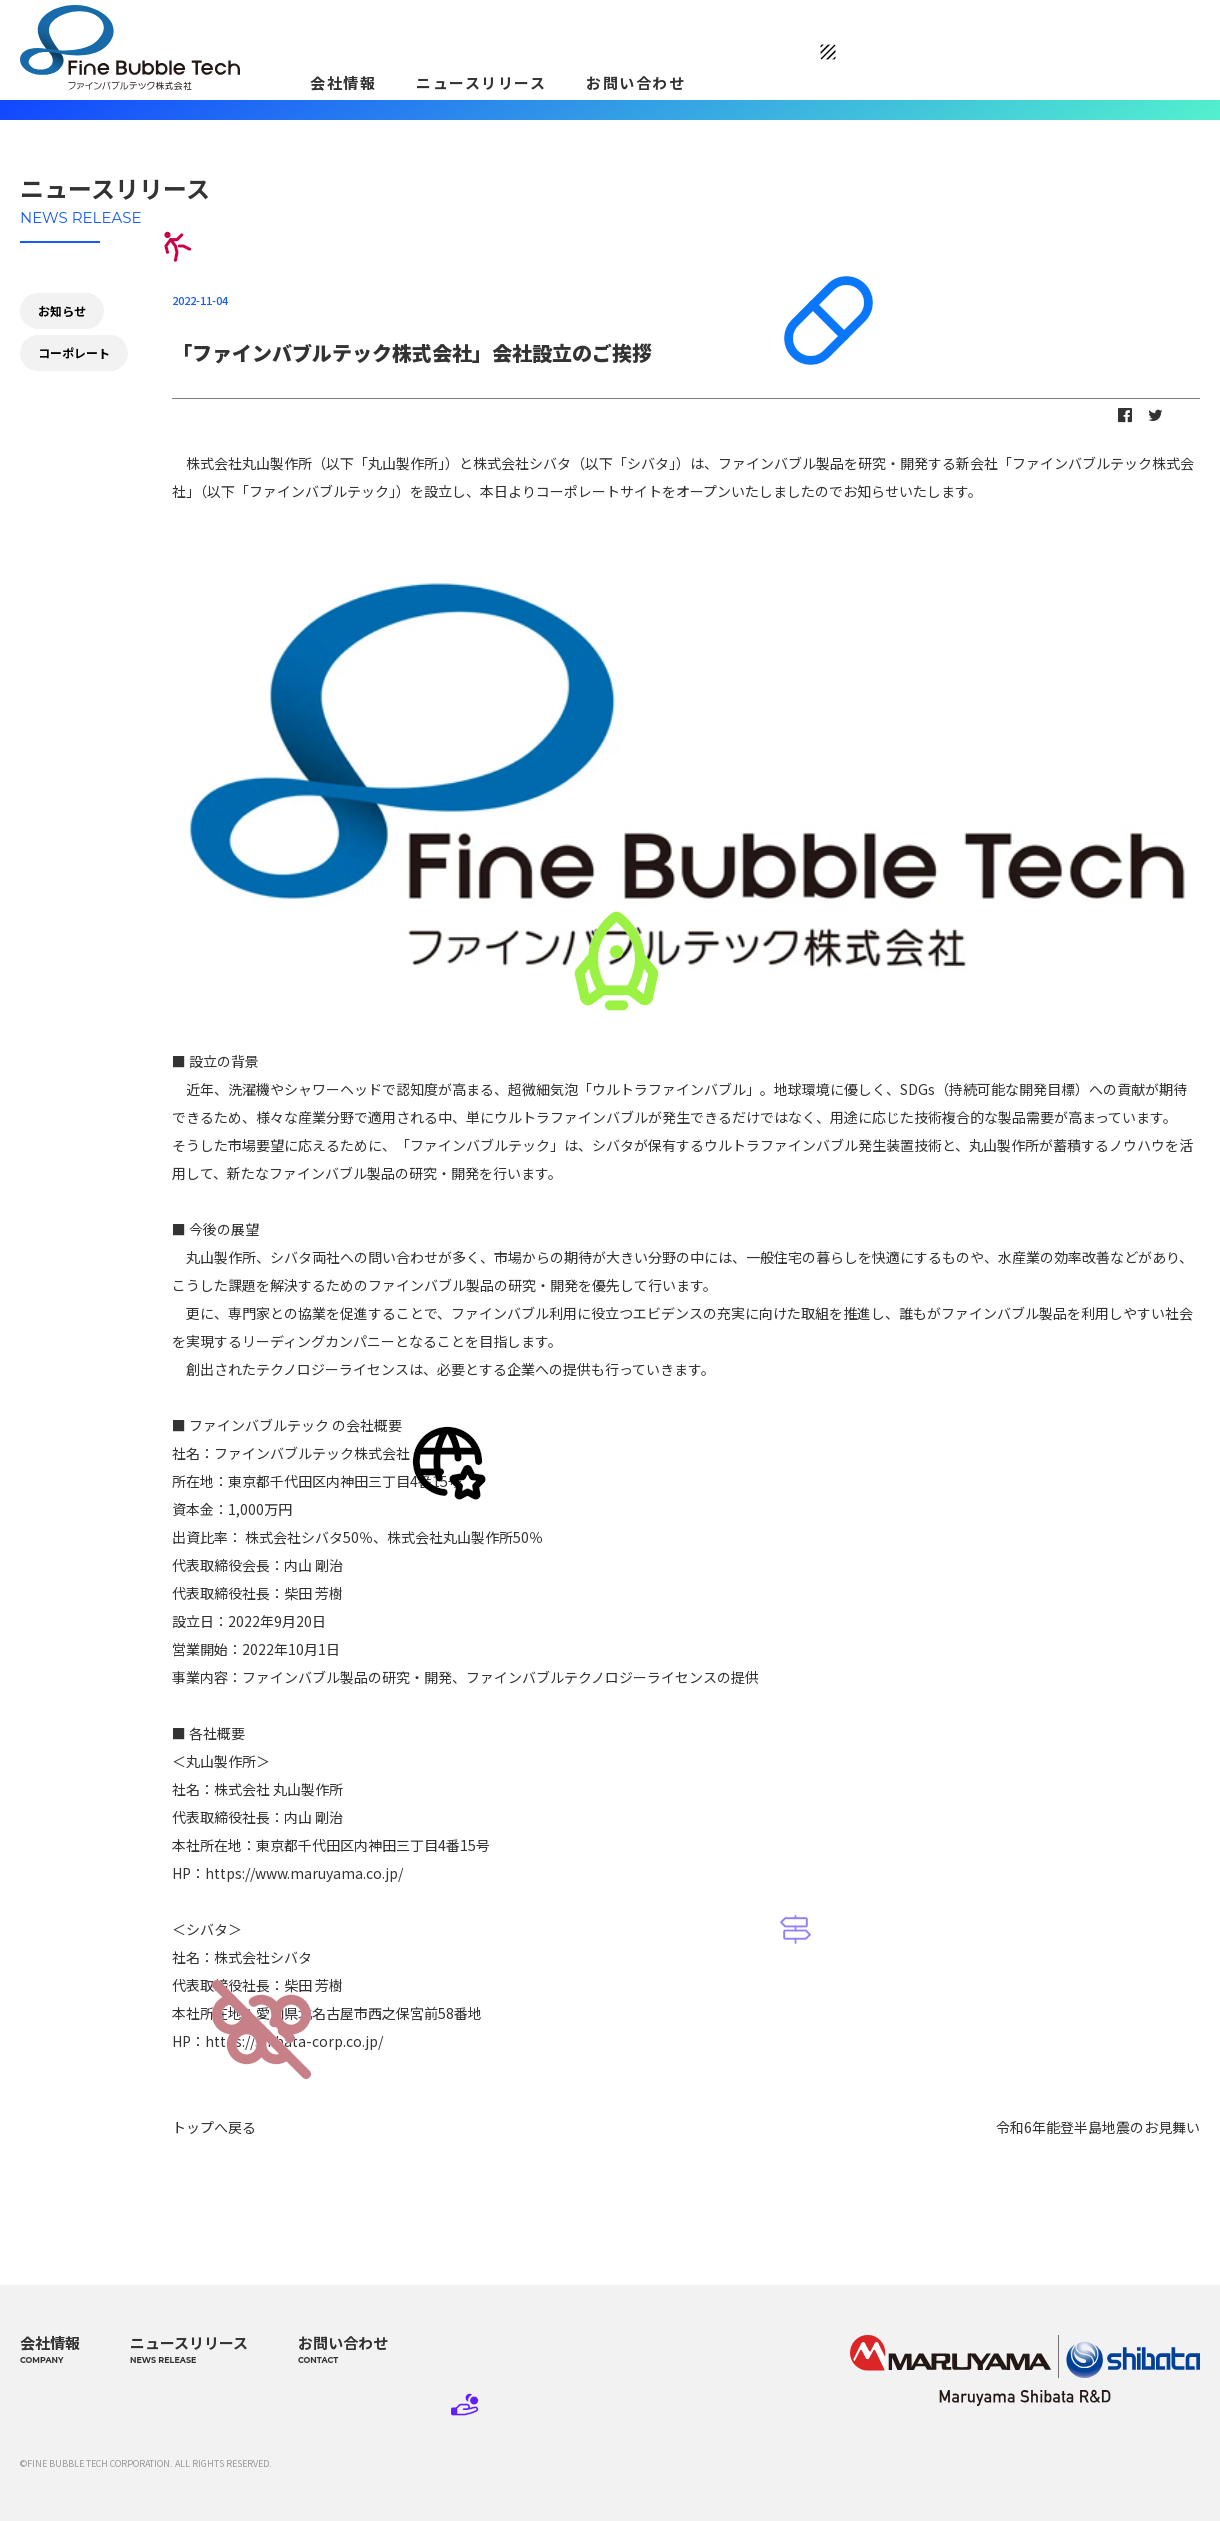 The width and height of the screenshot is (1220, 2521). Describe the element at coordinates (616, 963) in the screenshot. I see `launch or deploy an application` at that location.